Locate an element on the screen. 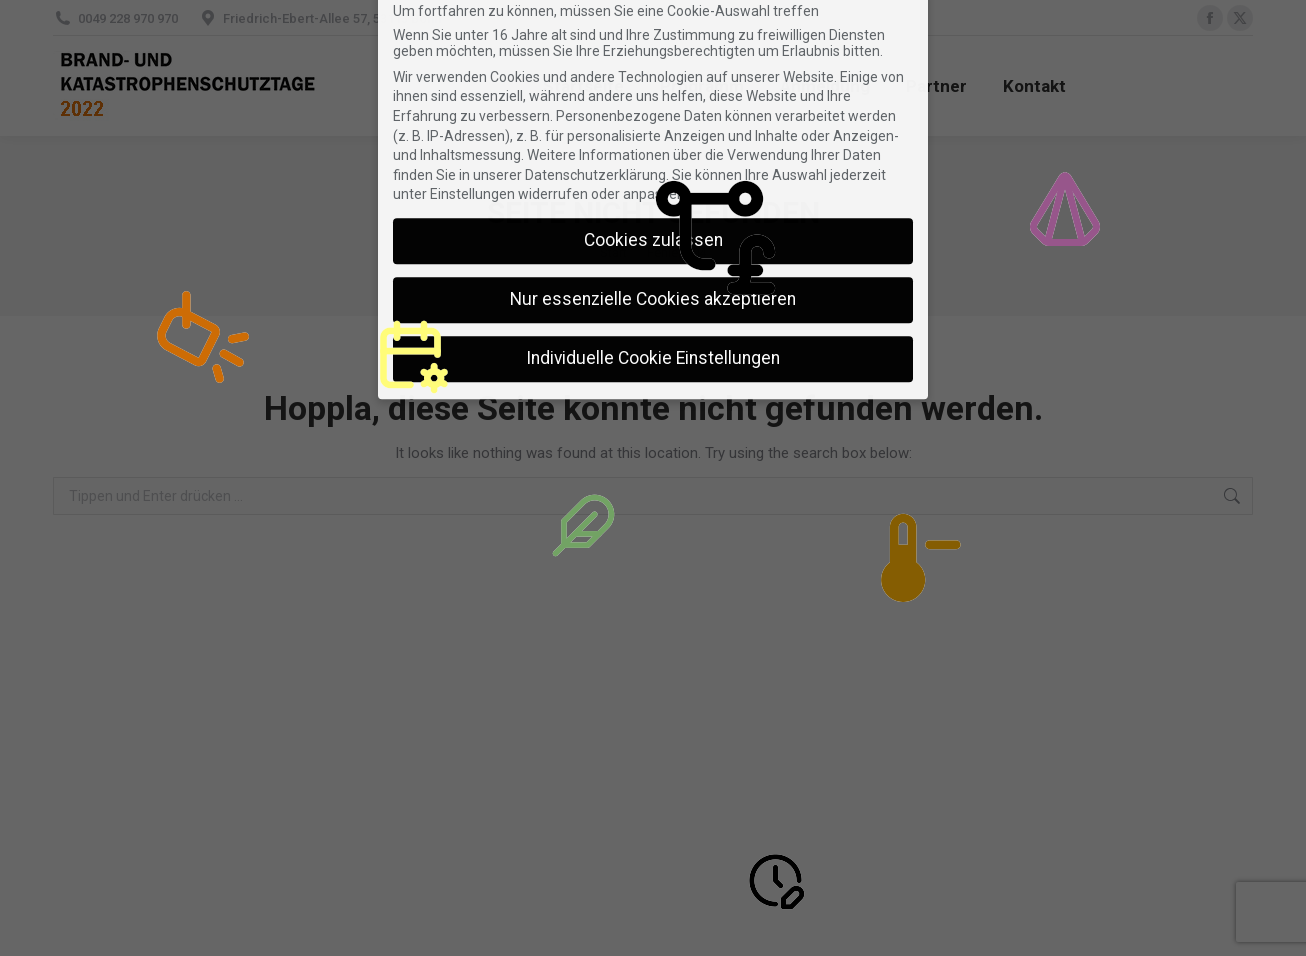  view 3D shape or geometric object is located at coordinates (1065, 211).